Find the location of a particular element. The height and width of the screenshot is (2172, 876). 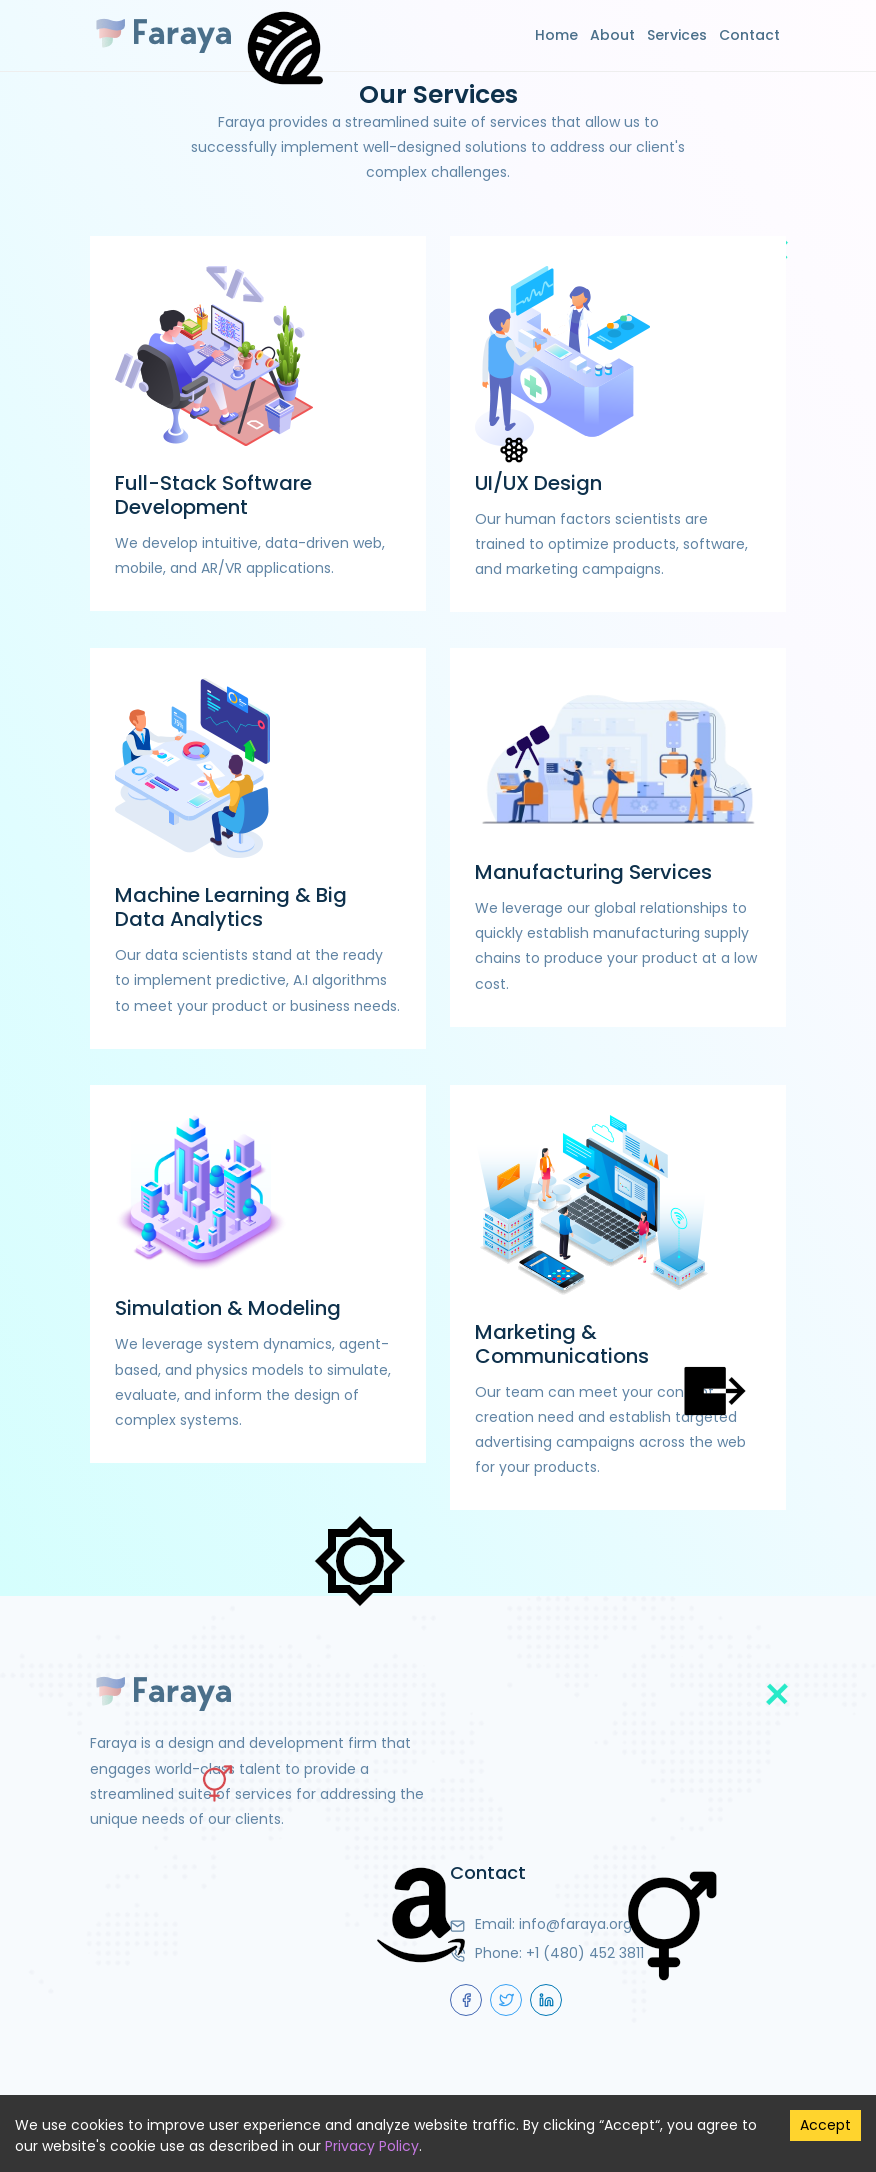

open the Amazon app or website is located at coordinates (421, 1915).